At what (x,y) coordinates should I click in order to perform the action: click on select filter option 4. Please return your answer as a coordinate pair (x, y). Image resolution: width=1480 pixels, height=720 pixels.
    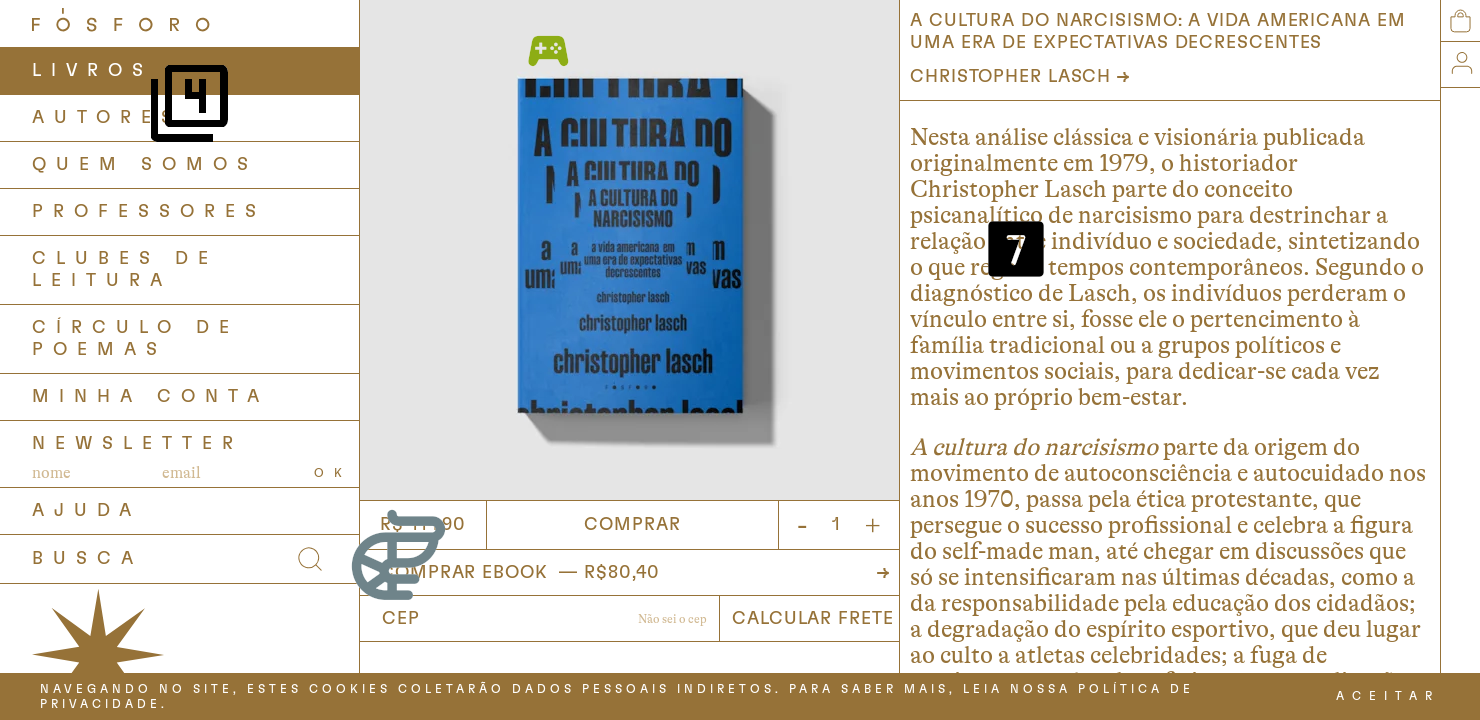
    Looking at the image, I should click on (189, 103).